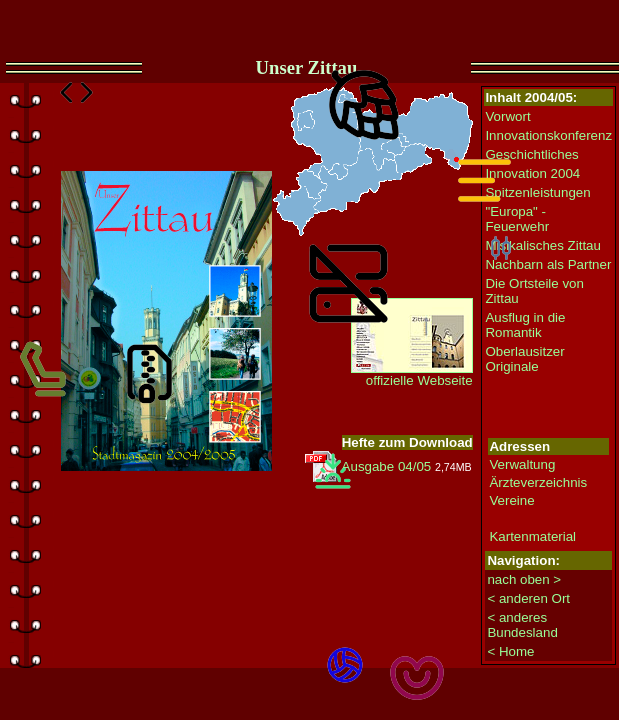 The width and height of the screenshot is (619, 720). Describe the element at coordinates (348, 283) in the screenshot. I see `server is offline or unavailable` at that location.